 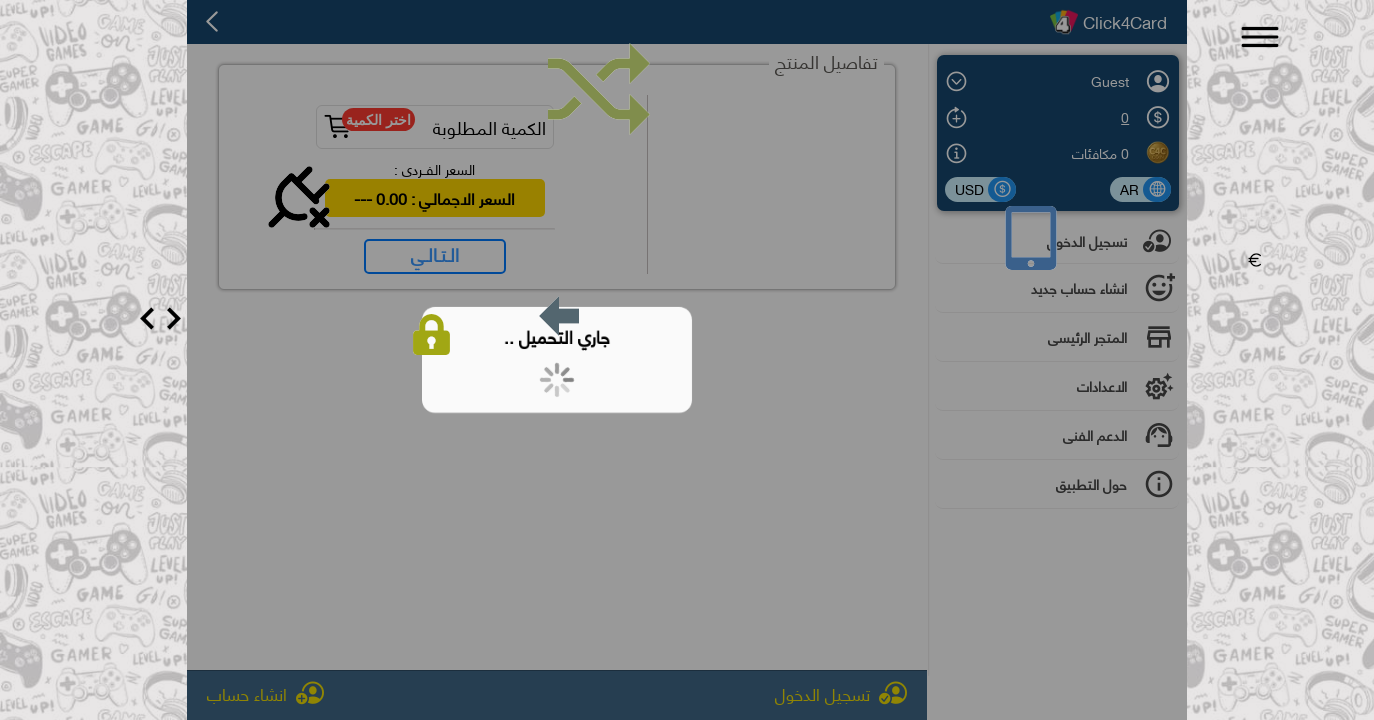 I want to click on indicates a locked or secured item, so click(x=431, y=334).